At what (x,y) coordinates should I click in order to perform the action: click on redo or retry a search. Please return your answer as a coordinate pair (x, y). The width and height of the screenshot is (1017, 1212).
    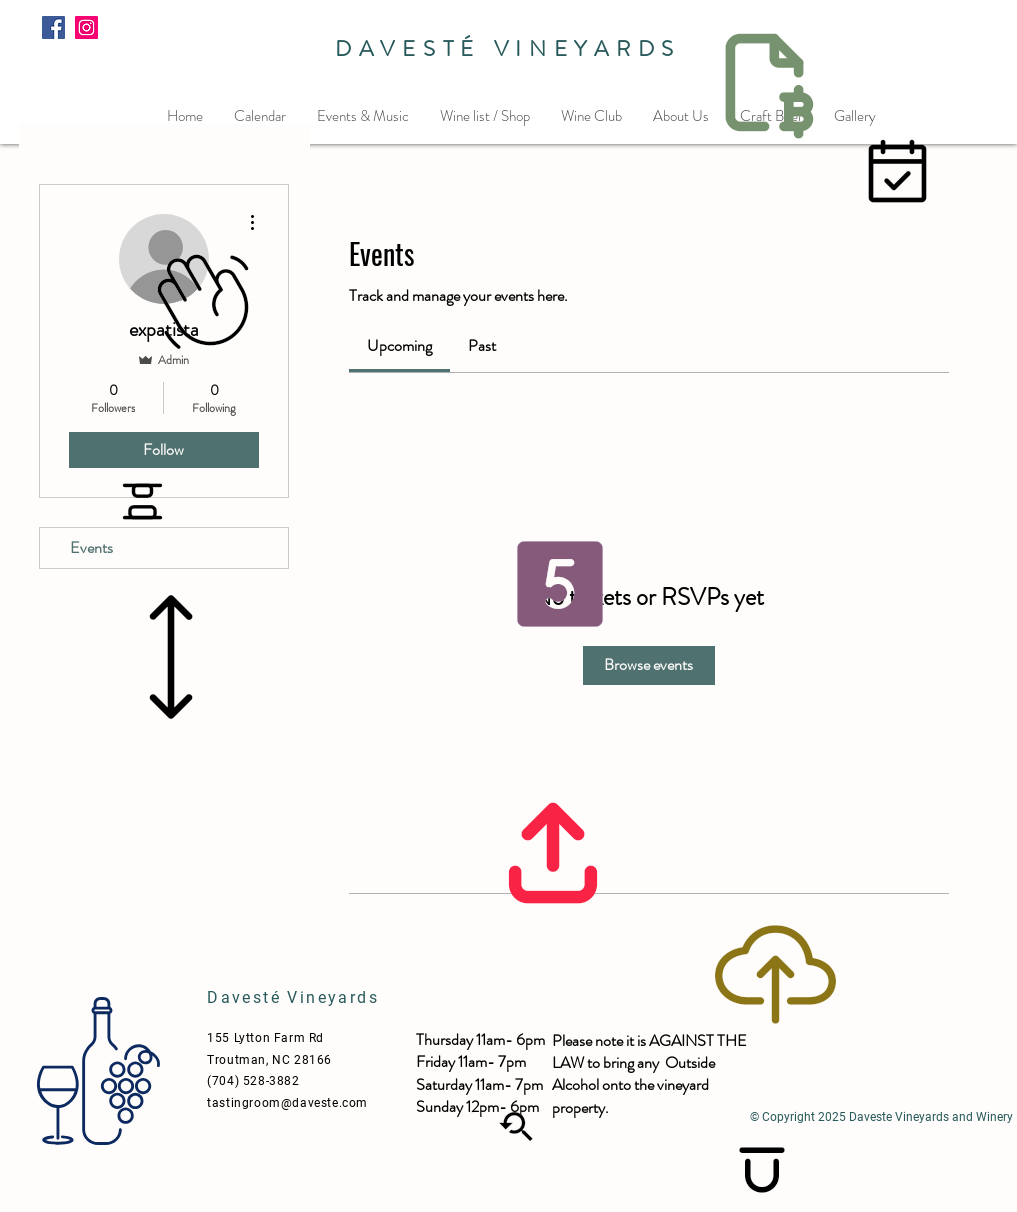
    Looking at the image, I should click on (516, 1127).